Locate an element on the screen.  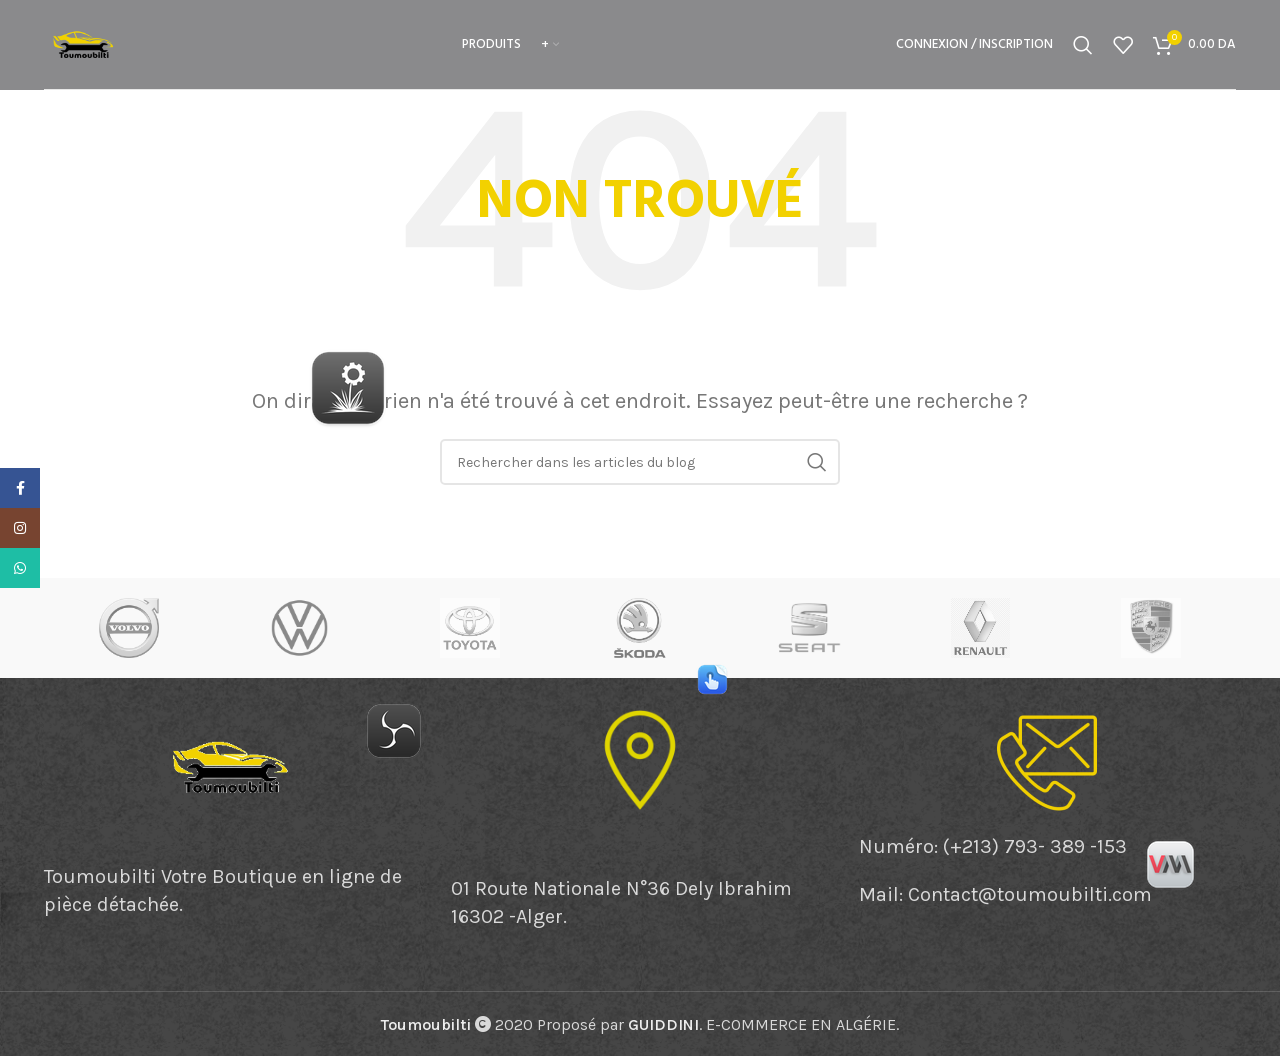
open touchscreen settings and preferences is located at coordinates (712, 679).